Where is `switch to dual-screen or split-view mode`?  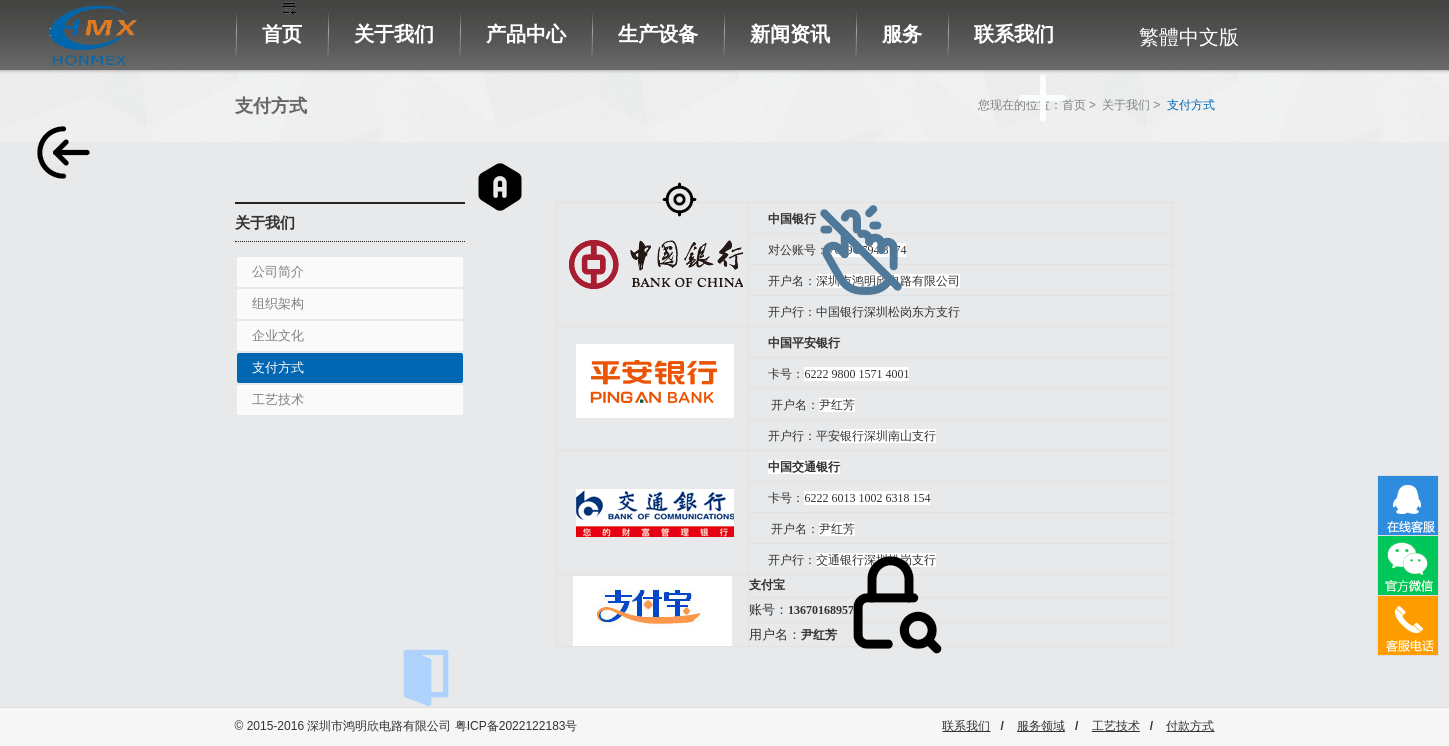
switch to dual-screen or split-view mode is located at coordinates (426, 675).